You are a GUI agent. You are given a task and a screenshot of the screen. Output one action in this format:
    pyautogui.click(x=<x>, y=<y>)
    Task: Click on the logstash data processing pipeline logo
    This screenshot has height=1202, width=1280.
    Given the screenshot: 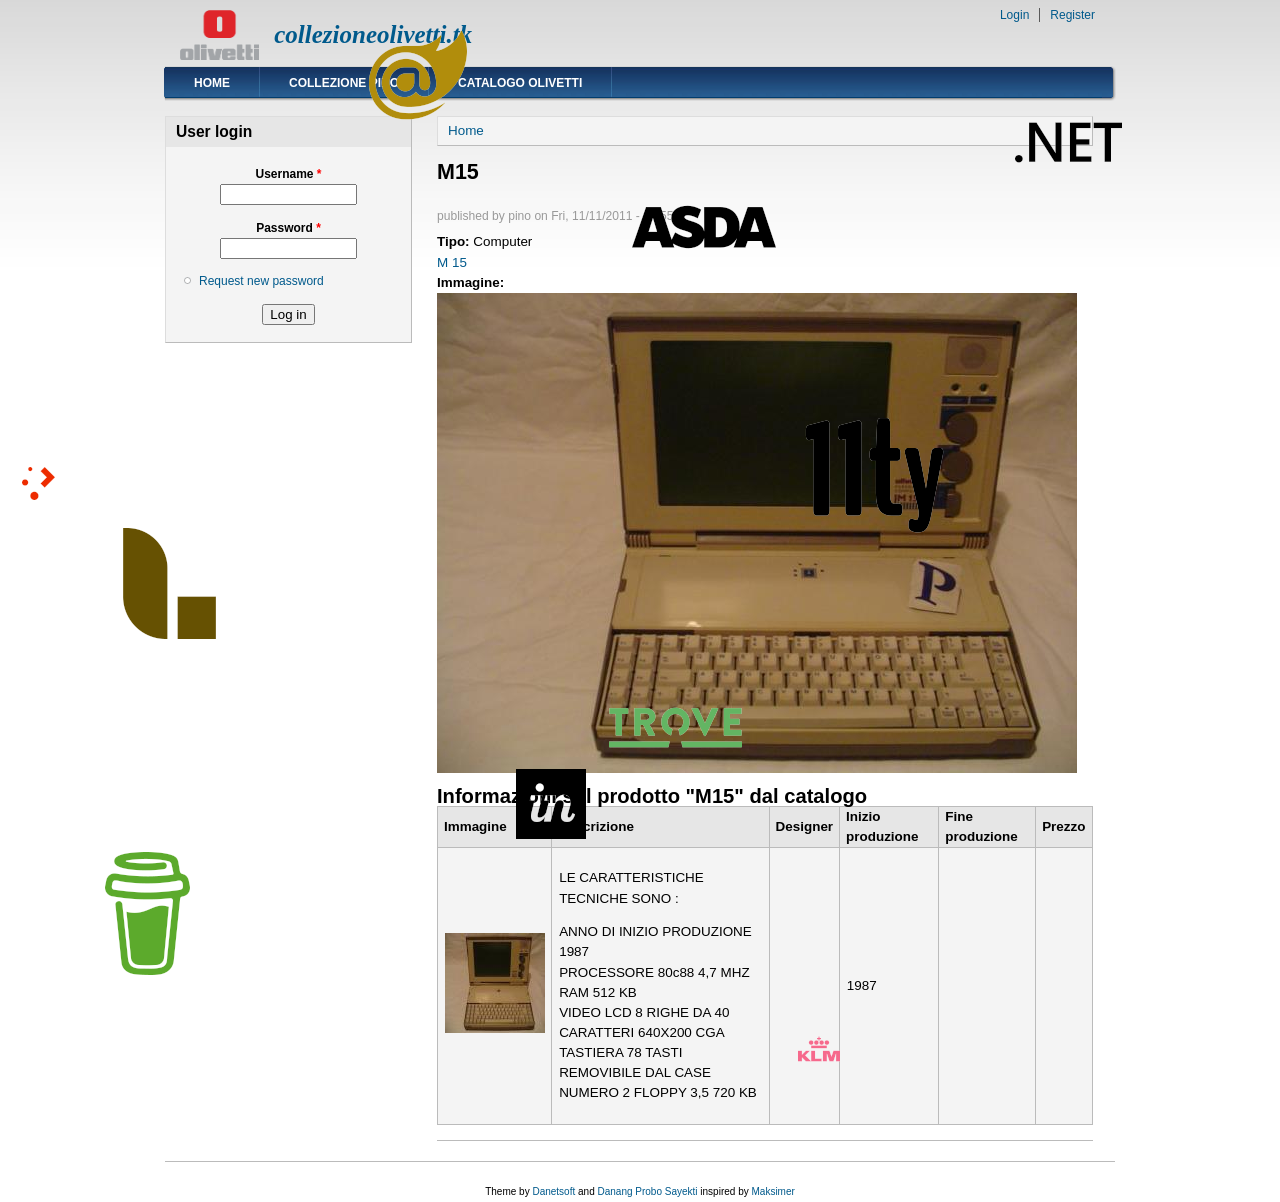 What is the action you would take?
    pyautogui.click(x=169, y=583)
    